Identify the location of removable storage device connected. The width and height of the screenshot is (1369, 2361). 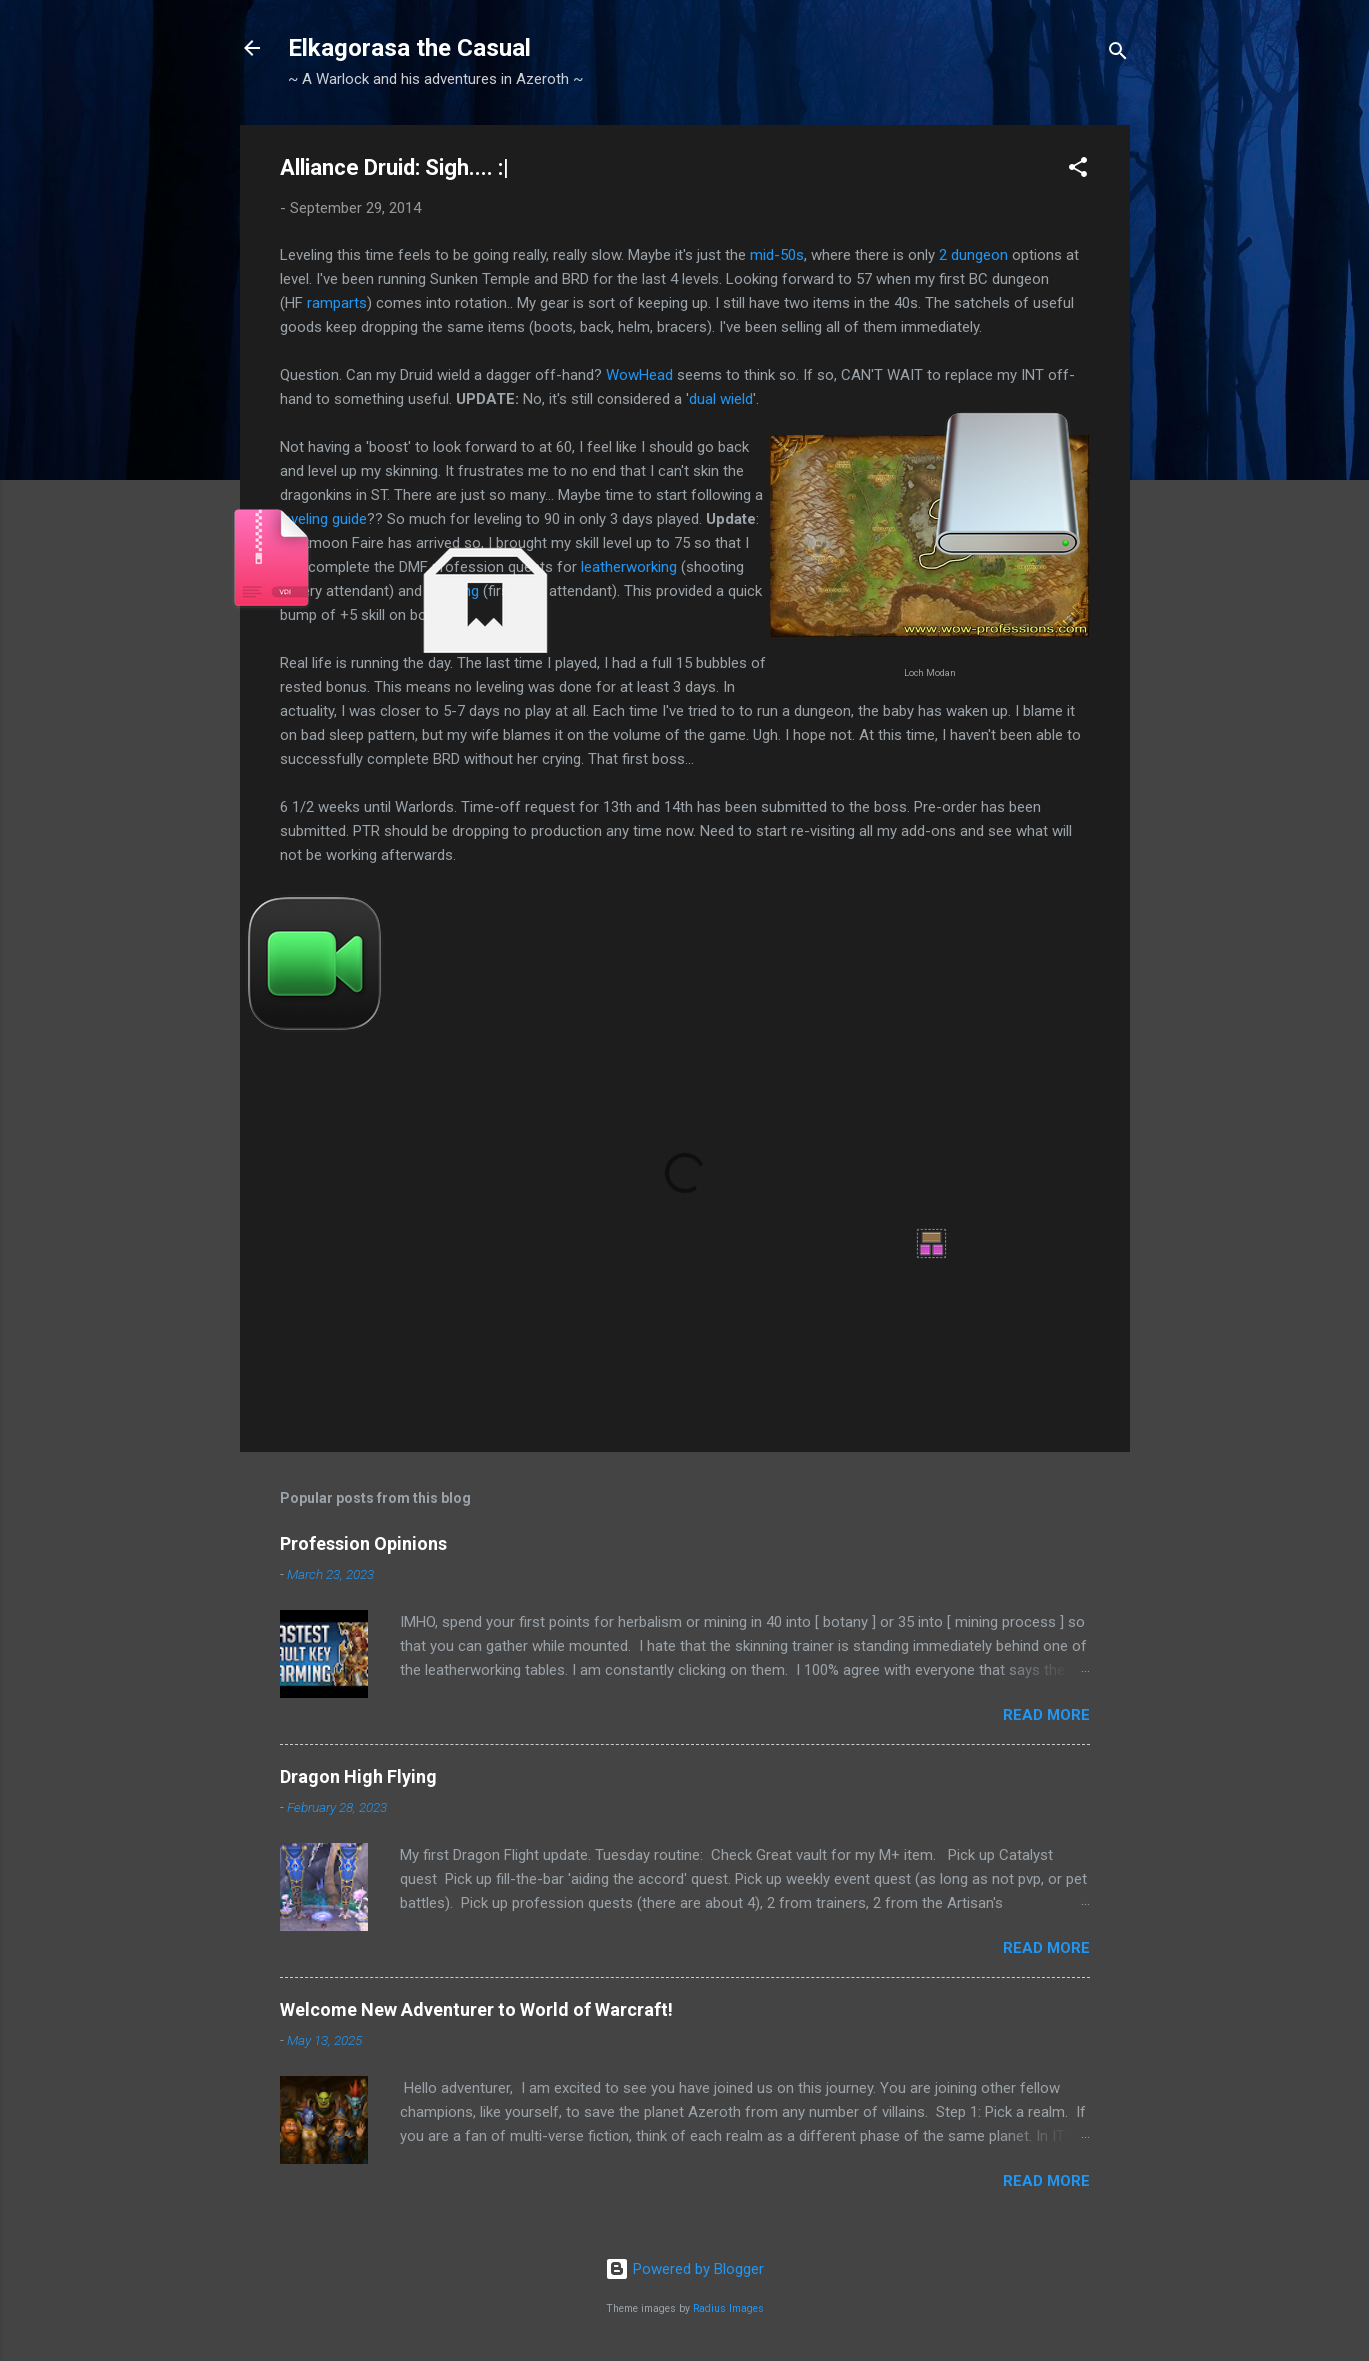
(1007, 483).